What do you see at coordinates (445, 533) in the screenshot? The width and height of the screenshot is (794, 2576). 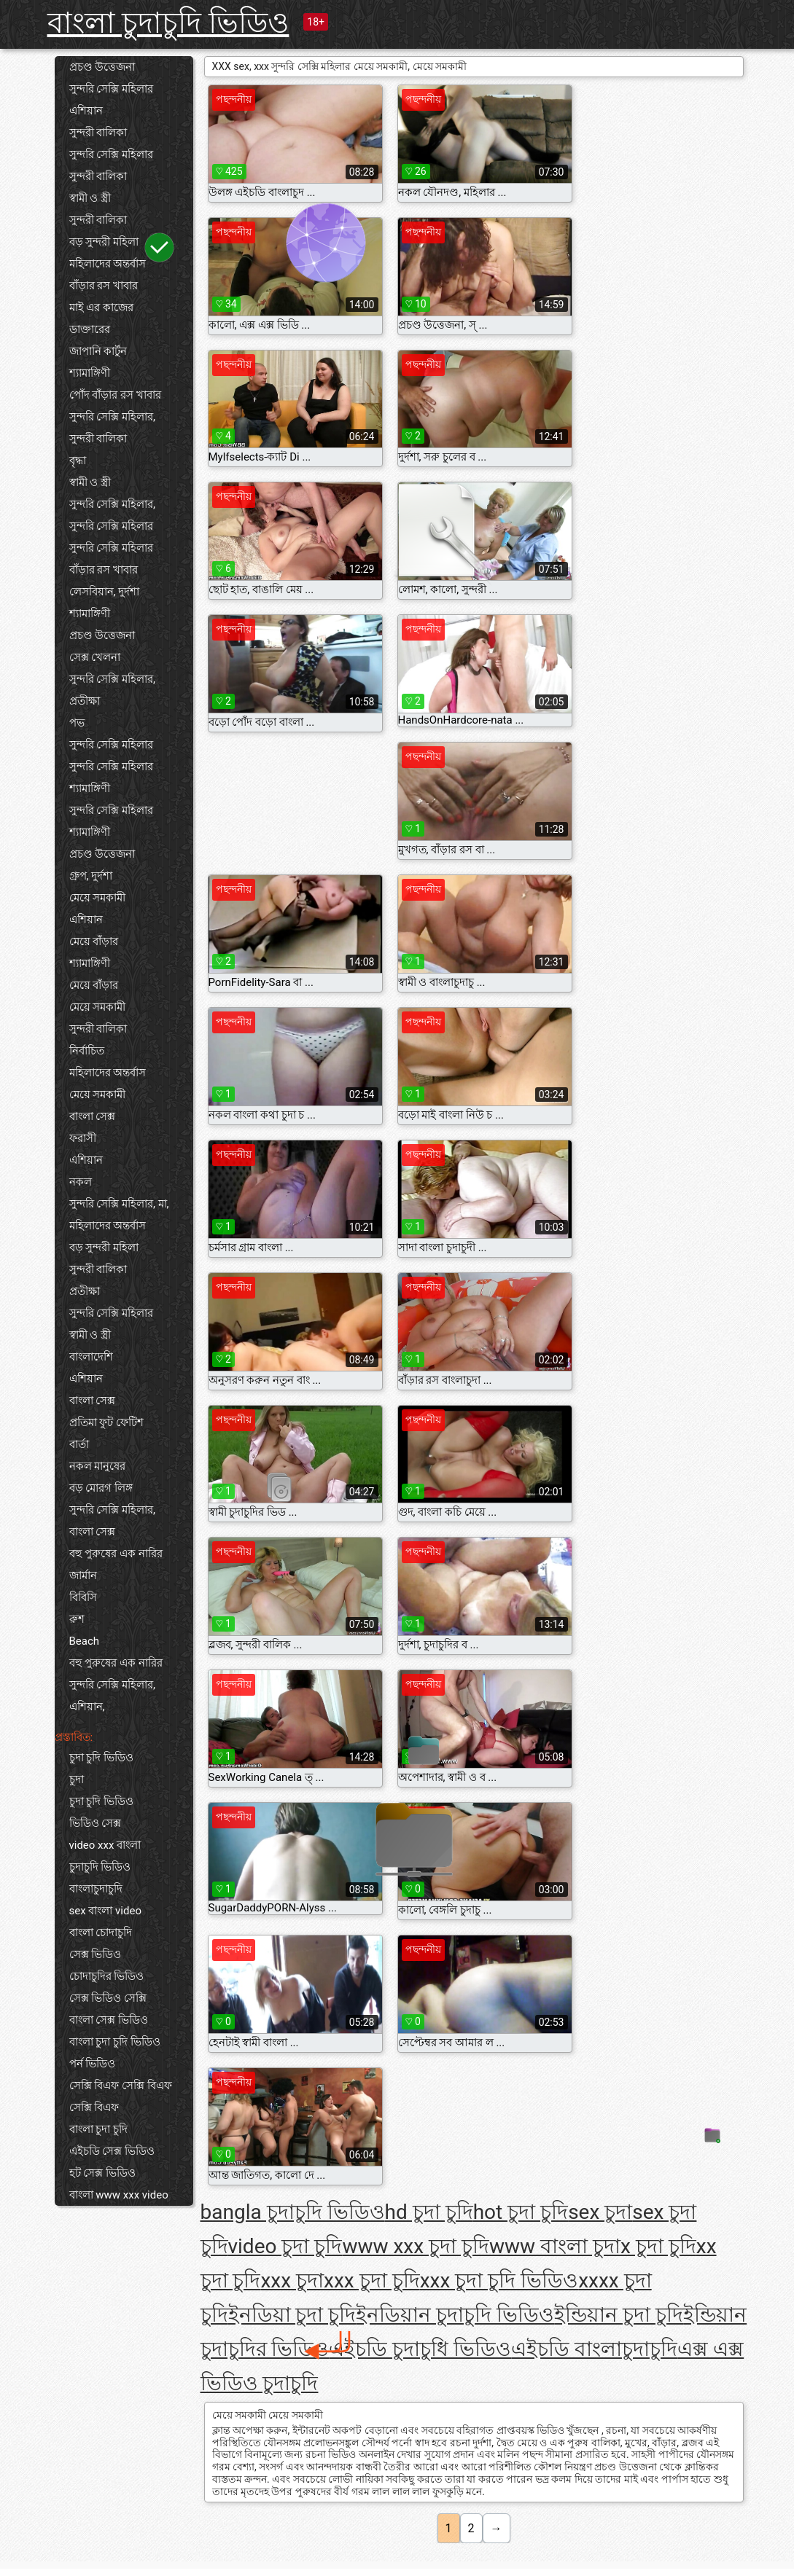 I see `view or edit document properties` at bounding box center [445, 533].